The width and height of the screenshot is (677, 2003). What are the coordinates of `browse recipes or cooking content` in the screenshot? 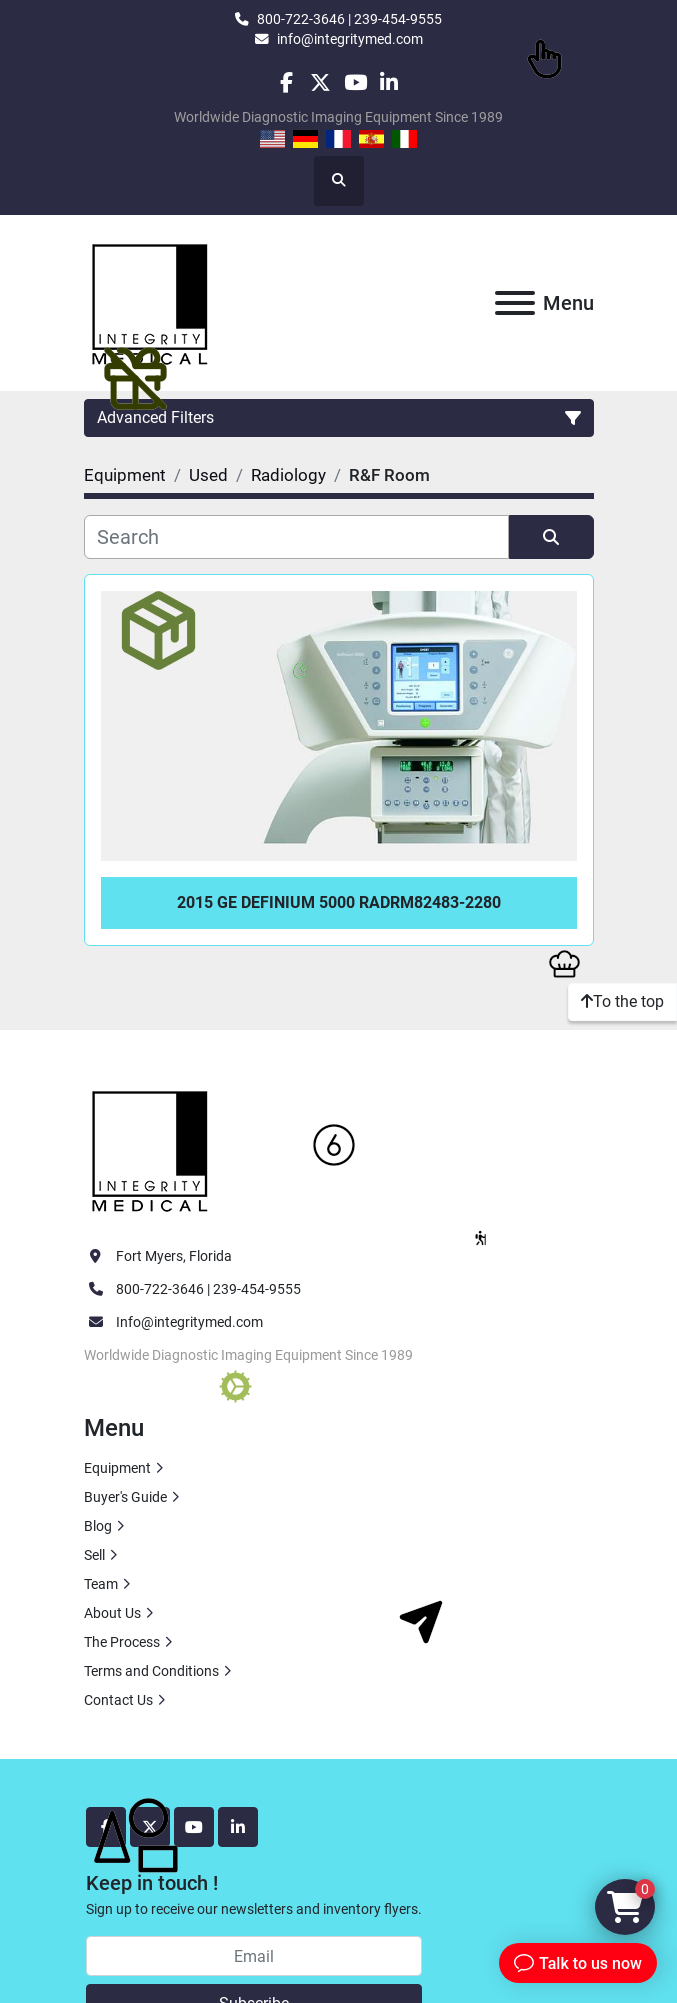 It's located at (564, 964).